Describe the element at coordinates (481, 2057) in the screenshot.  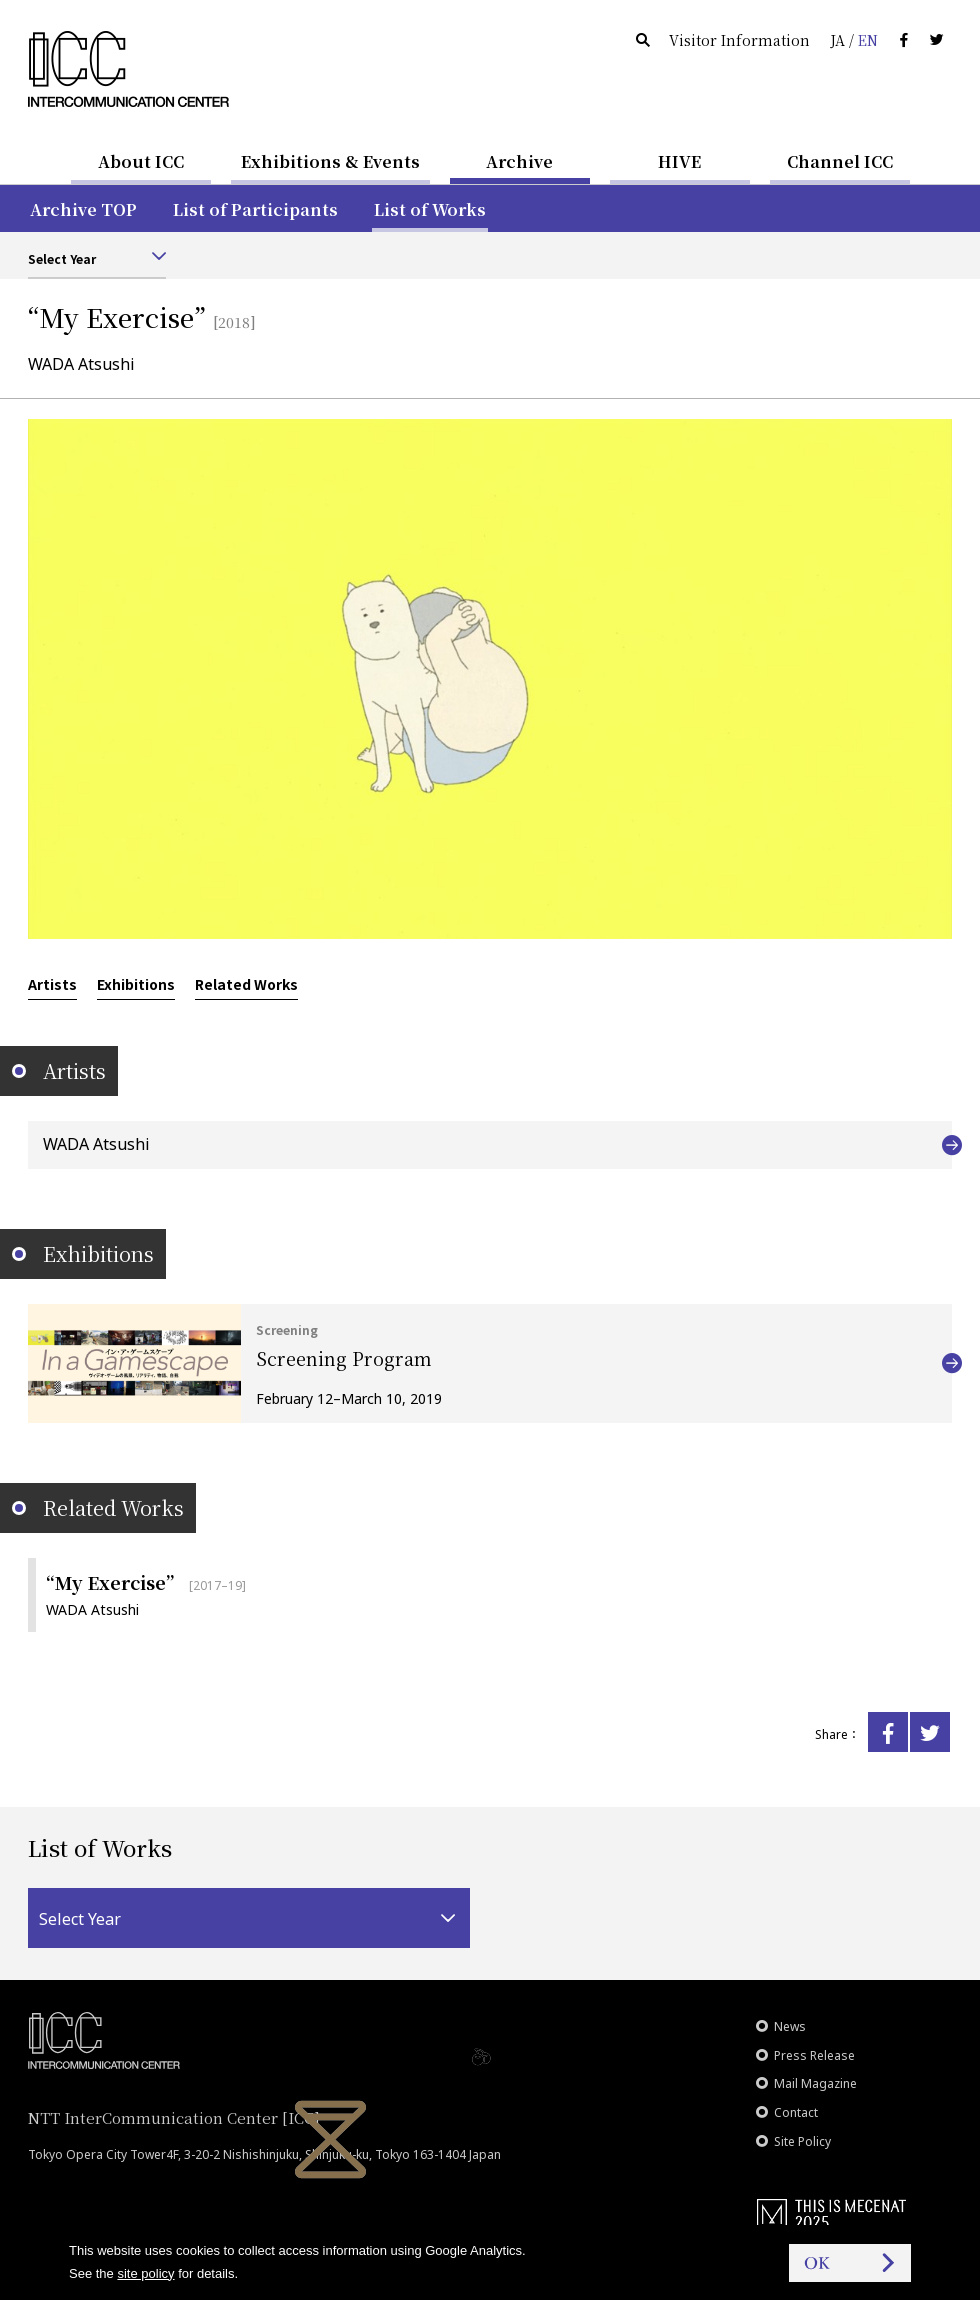
I see `indicates fruit or food category` at that location.